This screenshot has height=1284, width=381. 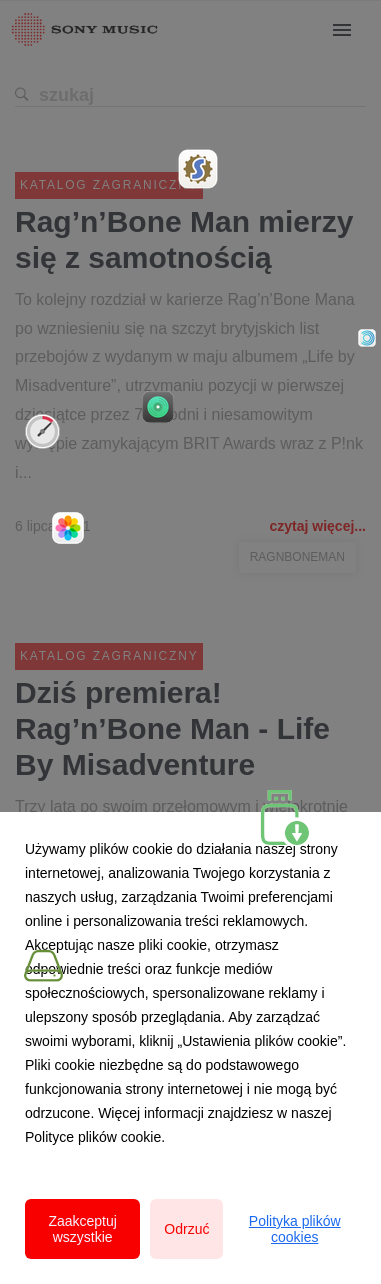 What do you see at coordinates (158, 407) in the screenshot?
I see `open g4music app` at bounding box center [158, 407].